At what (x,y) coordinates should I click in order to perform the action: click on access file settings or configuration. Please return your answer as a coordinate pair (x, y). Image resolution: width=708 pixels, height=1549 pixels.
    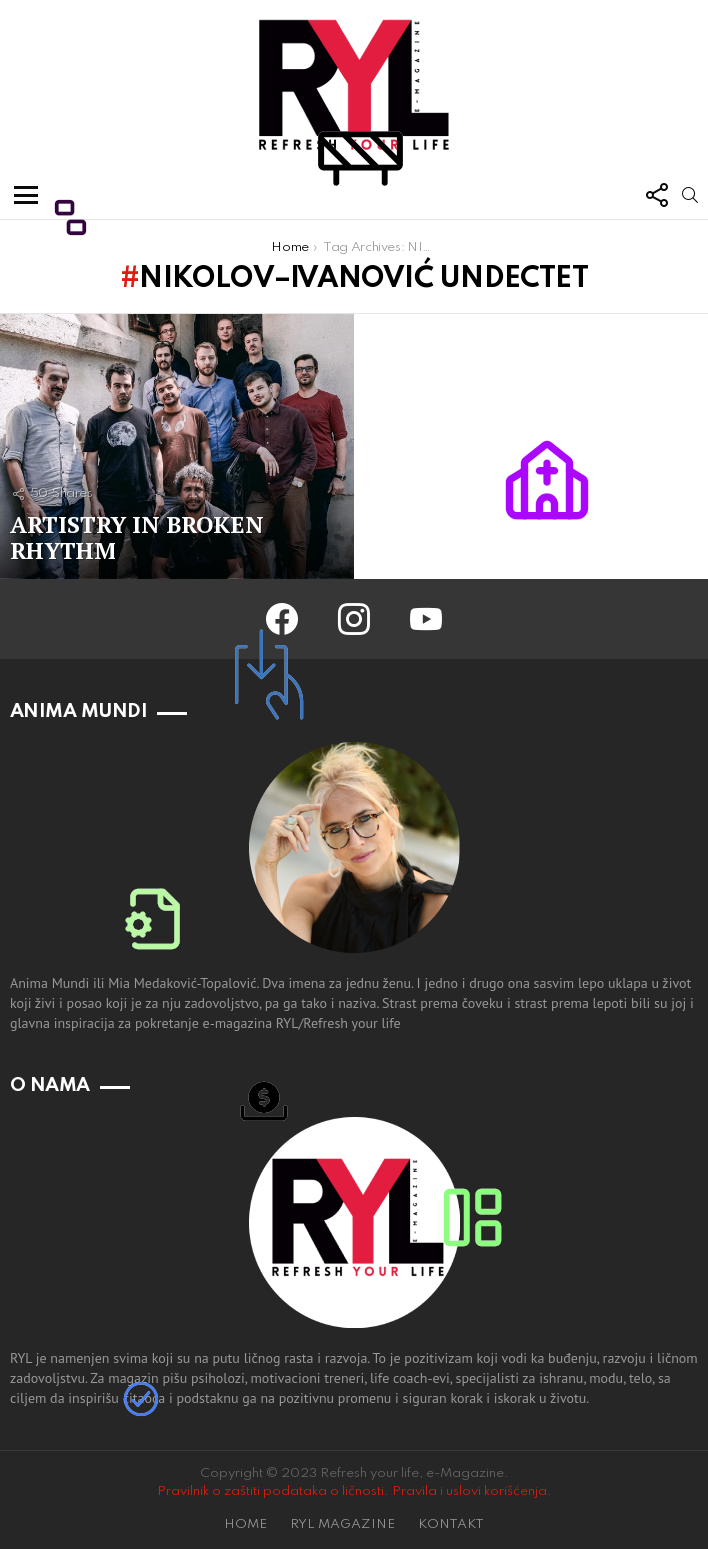
    Looking at the image, I should click on (155, 919).